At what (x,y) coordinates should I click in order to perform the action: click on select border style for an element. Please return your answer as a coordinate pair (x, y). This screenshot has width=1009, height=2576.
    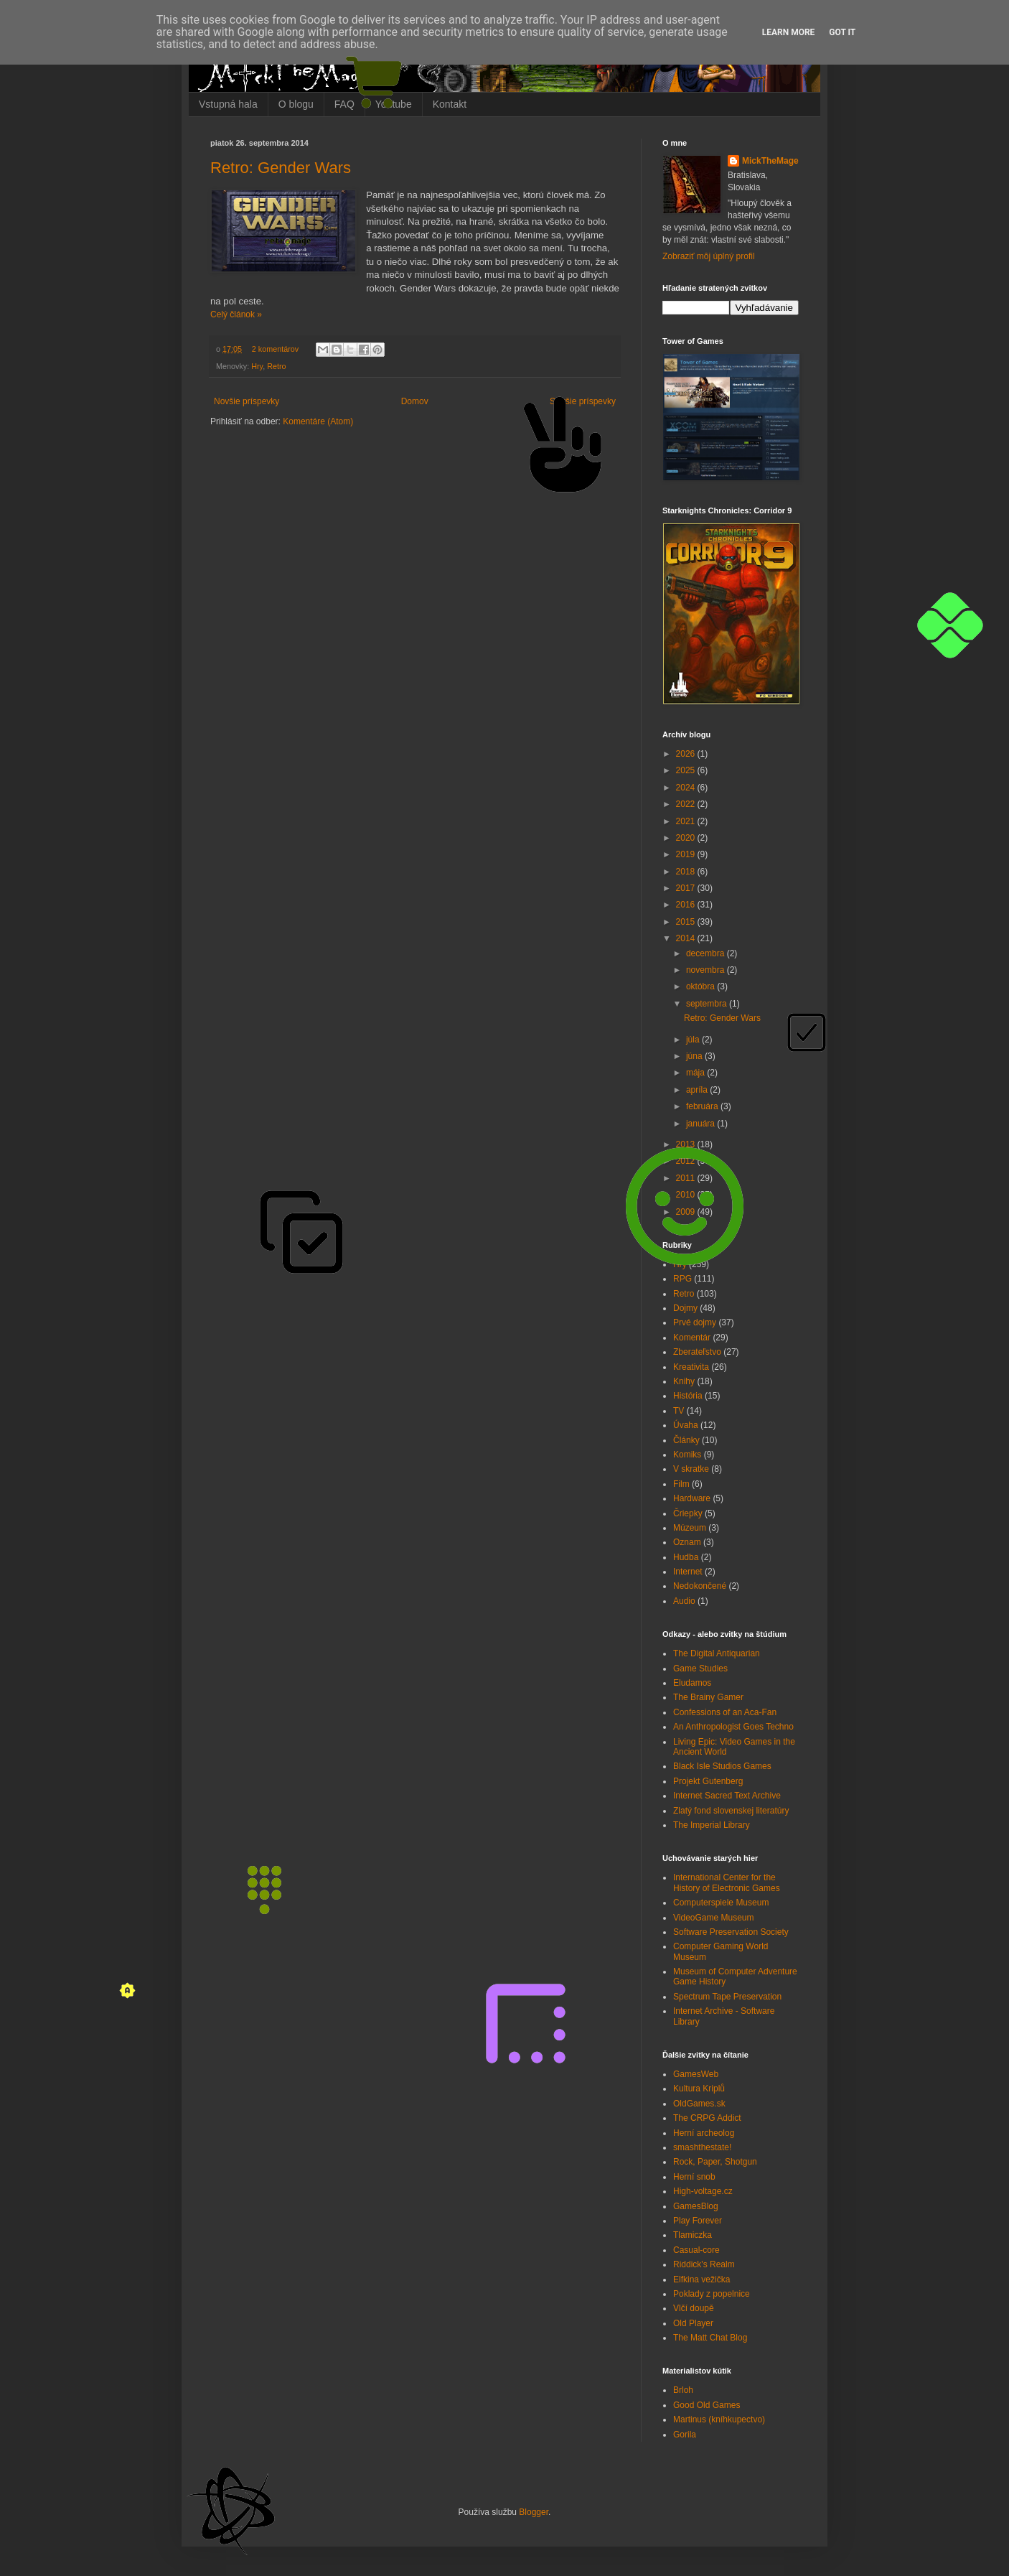
    Looking at the image, I should click on (525, 2023).